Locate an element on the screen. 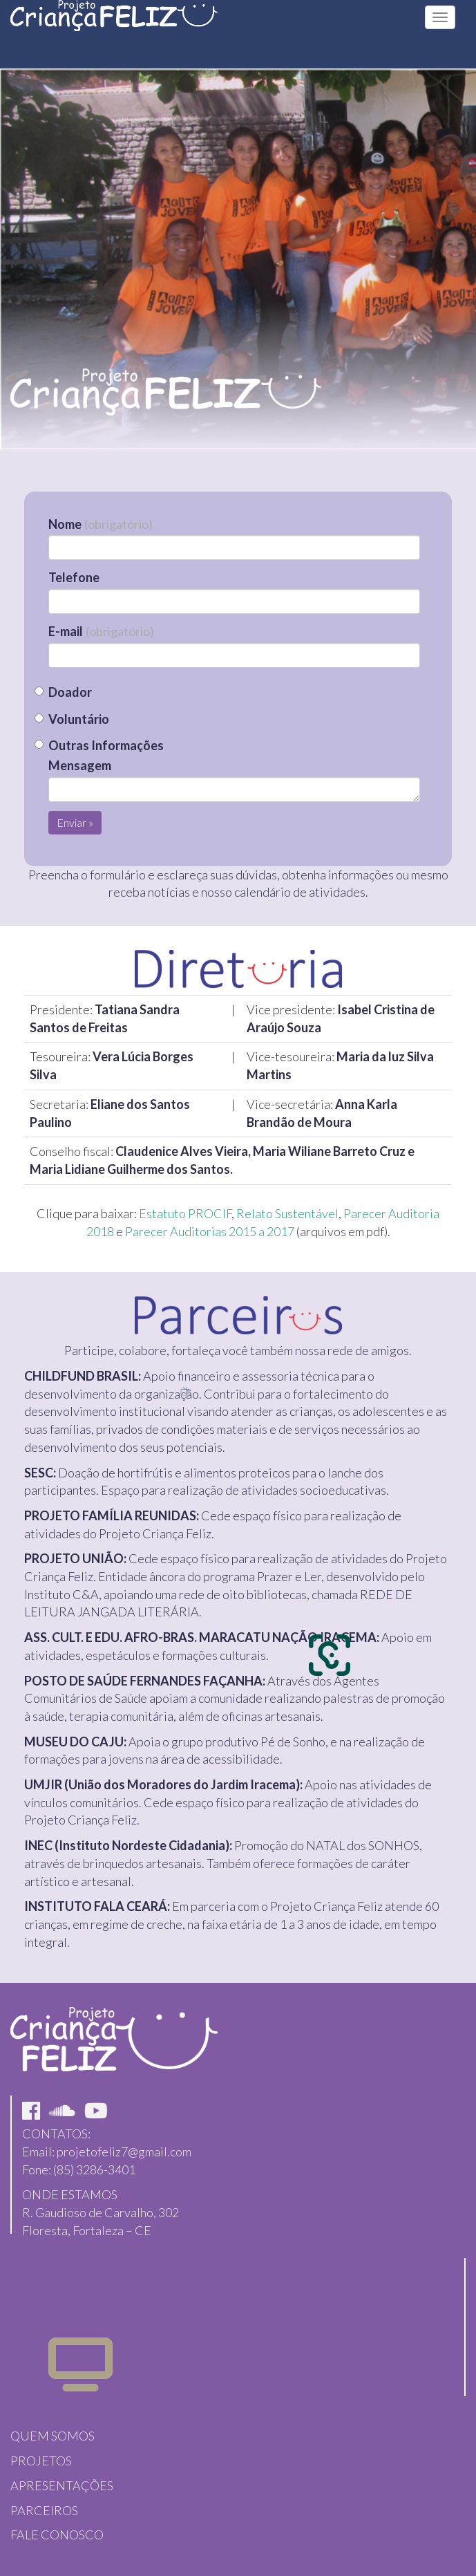 The image size is (476, 2576). scan or identify using ear biometrics is located at coordinates (330, 1655).